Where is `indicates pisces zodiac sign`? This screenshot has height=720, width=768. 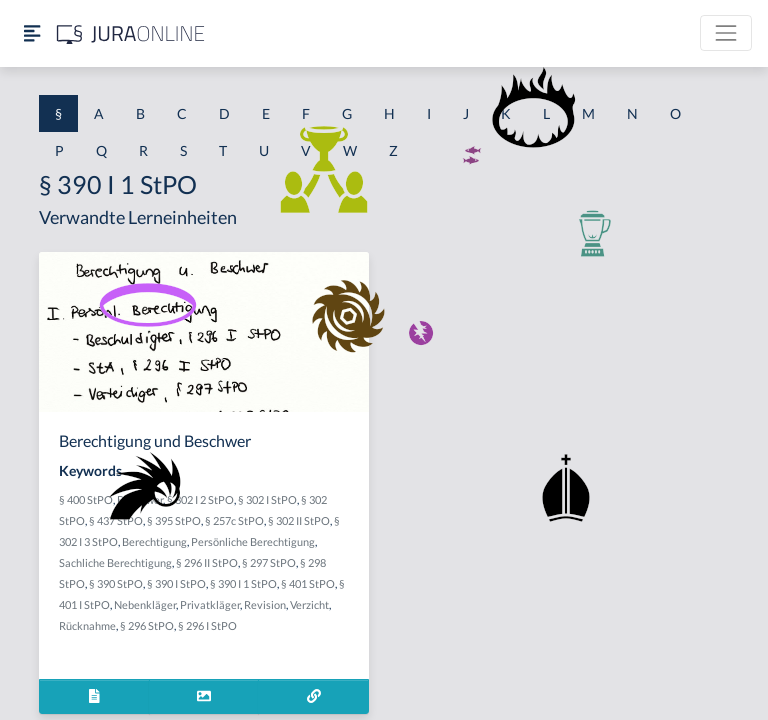
indicates pisces zodiac sign is located at coordinates (472, 155).